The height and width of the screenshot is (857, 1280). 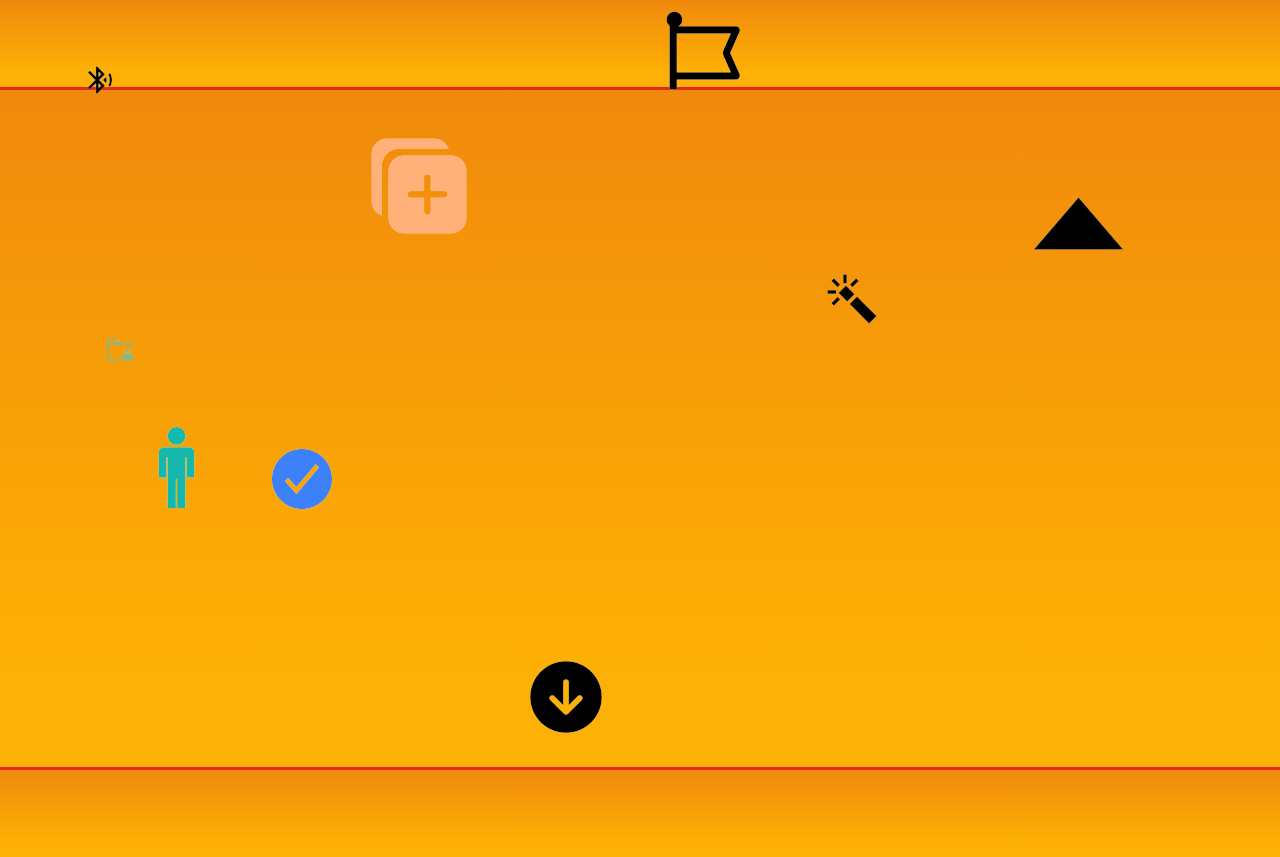 I want to click on searching for nearby bluetooth devices, so click(x=100, y=80).